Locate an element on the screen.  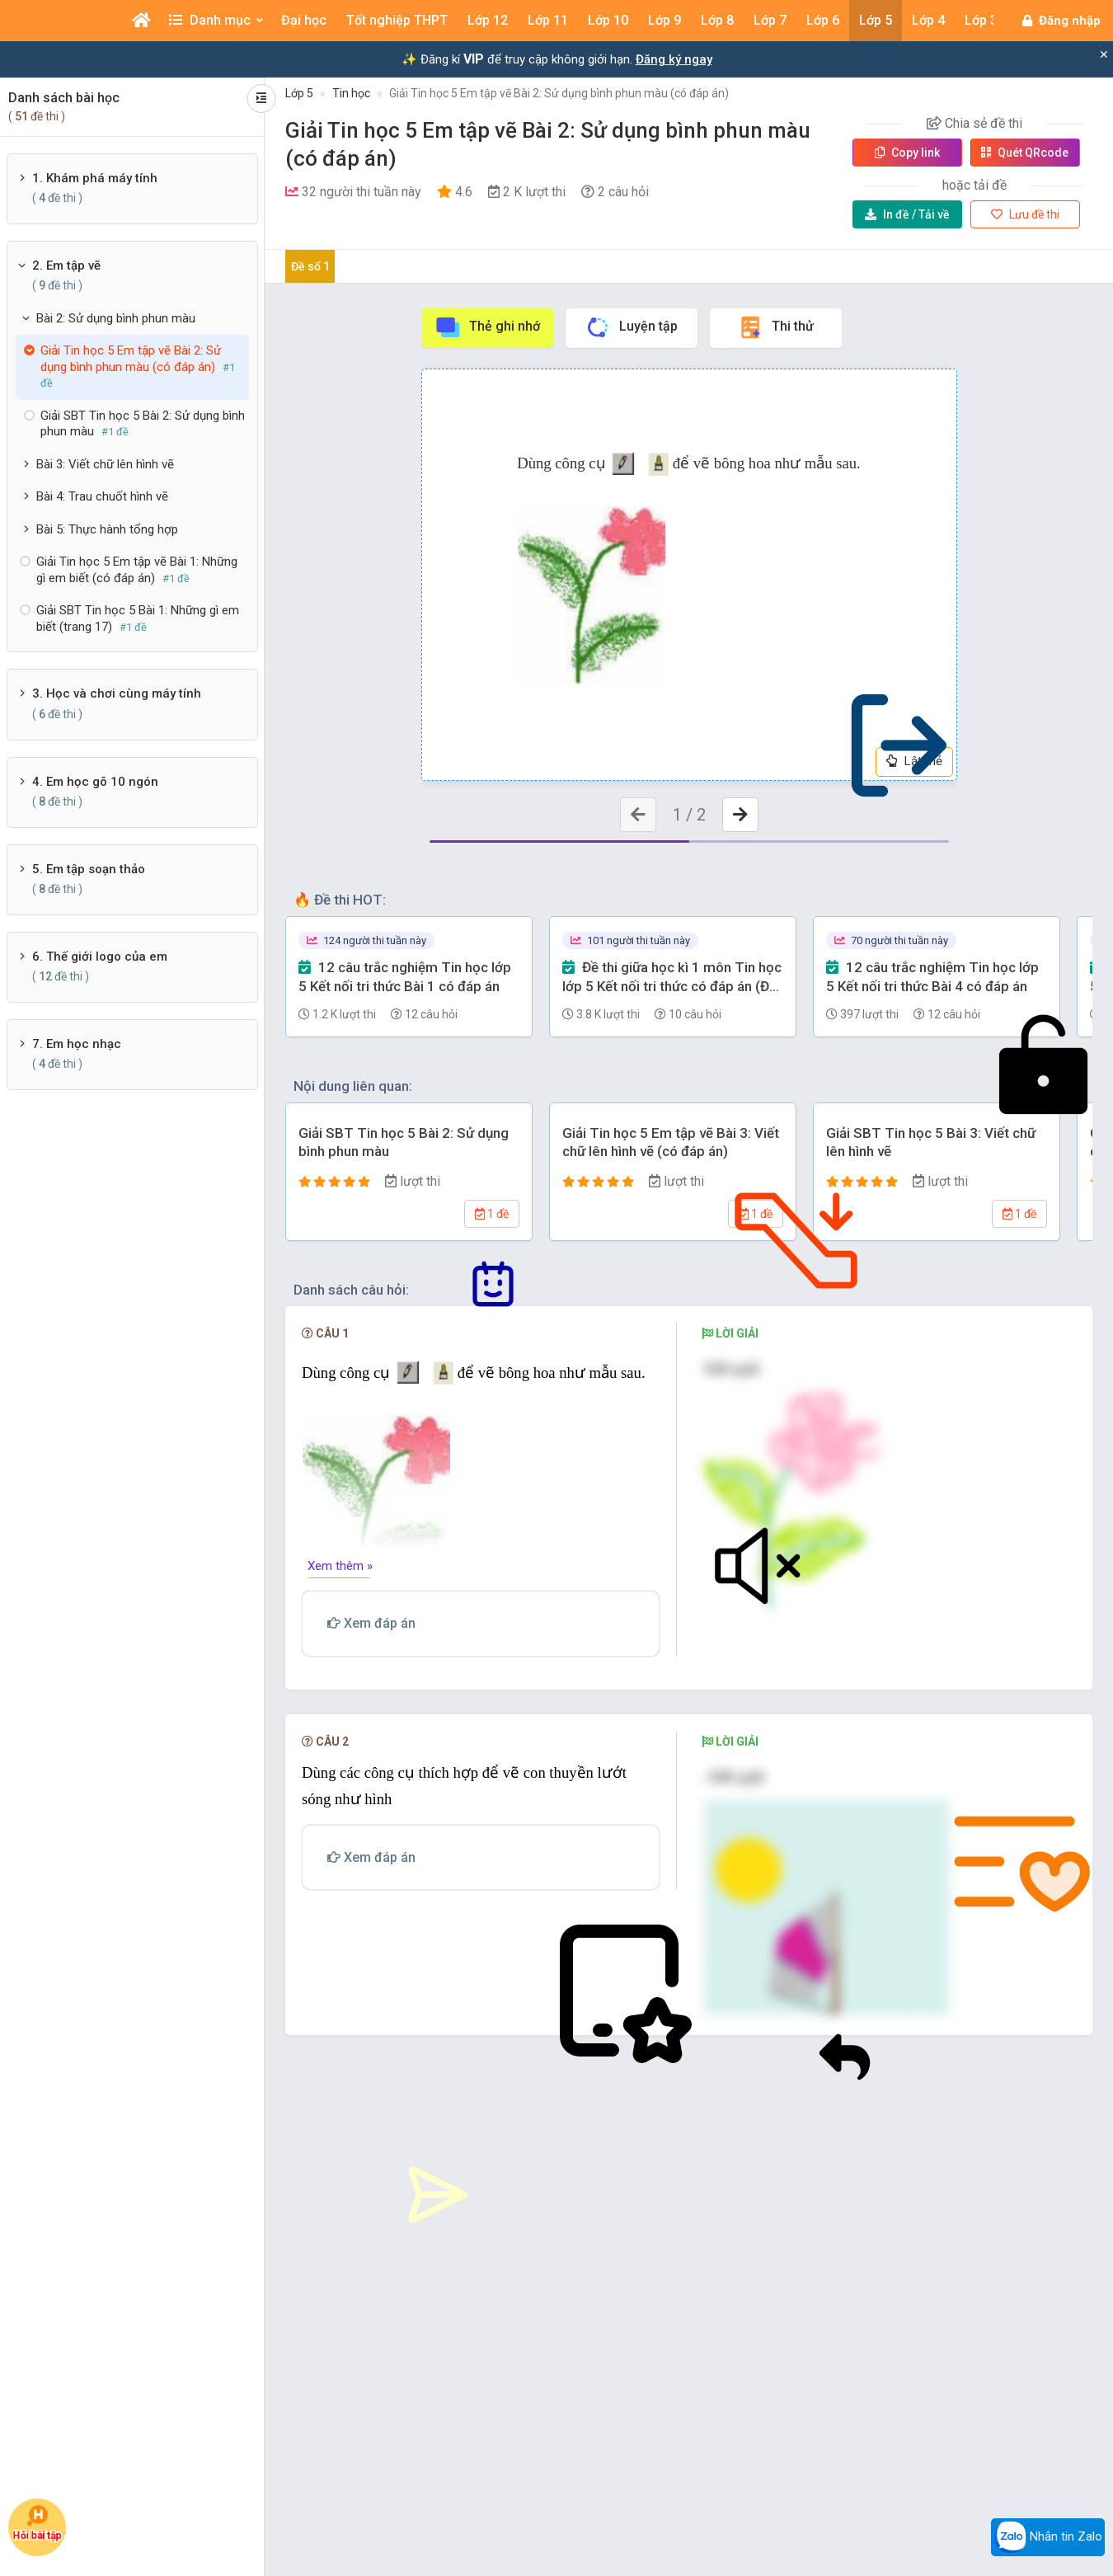
unlock or access secured content is located at coordinates (1043, 1069).